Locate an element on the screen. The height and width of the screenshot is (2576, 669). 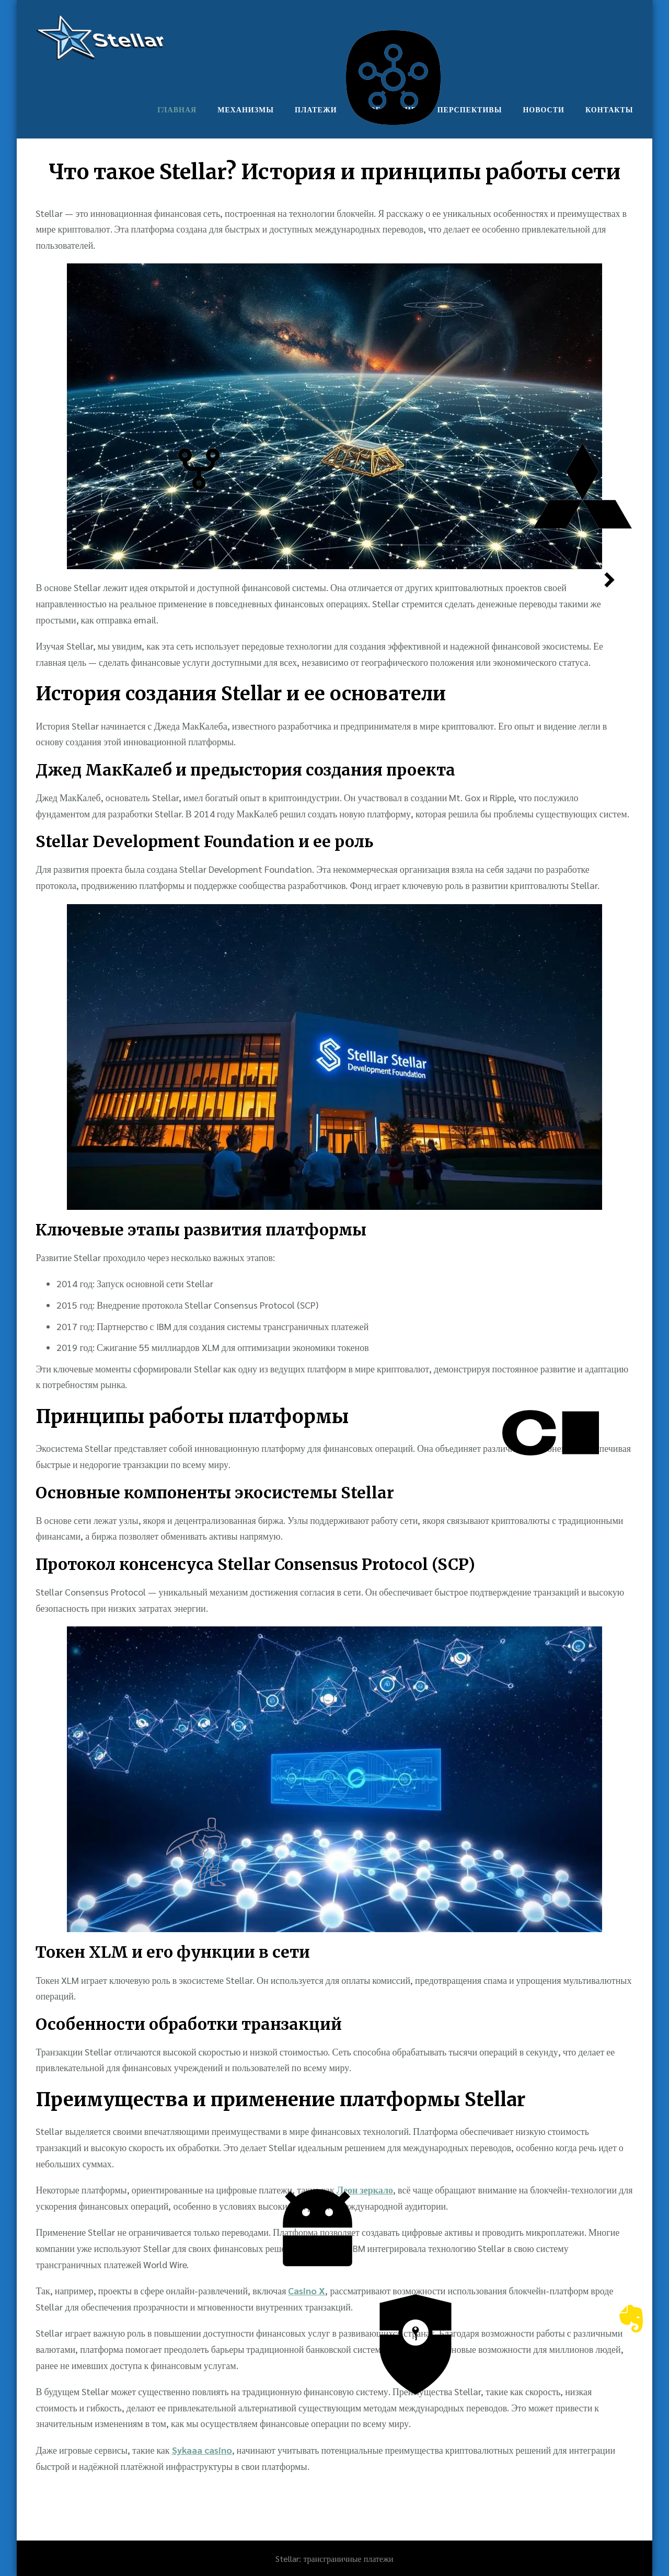
open Evernote app is located at coordinates (631, 2318).